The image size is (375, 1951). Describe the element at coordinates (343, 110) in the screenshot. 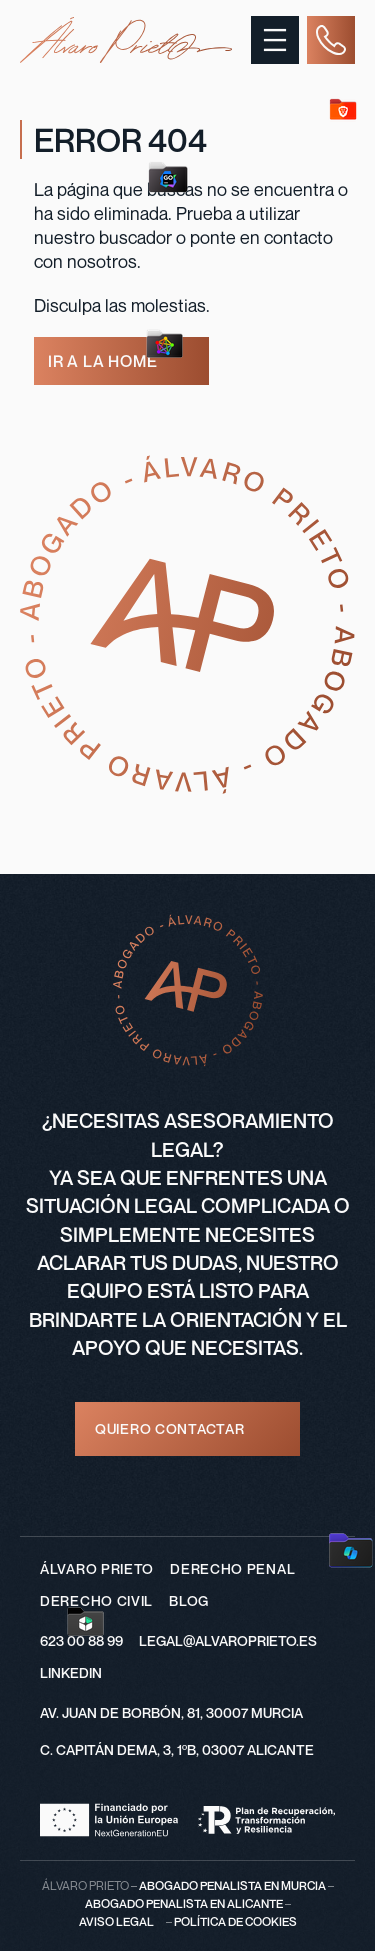

I see `open Brave browser downloads folder` at that location.